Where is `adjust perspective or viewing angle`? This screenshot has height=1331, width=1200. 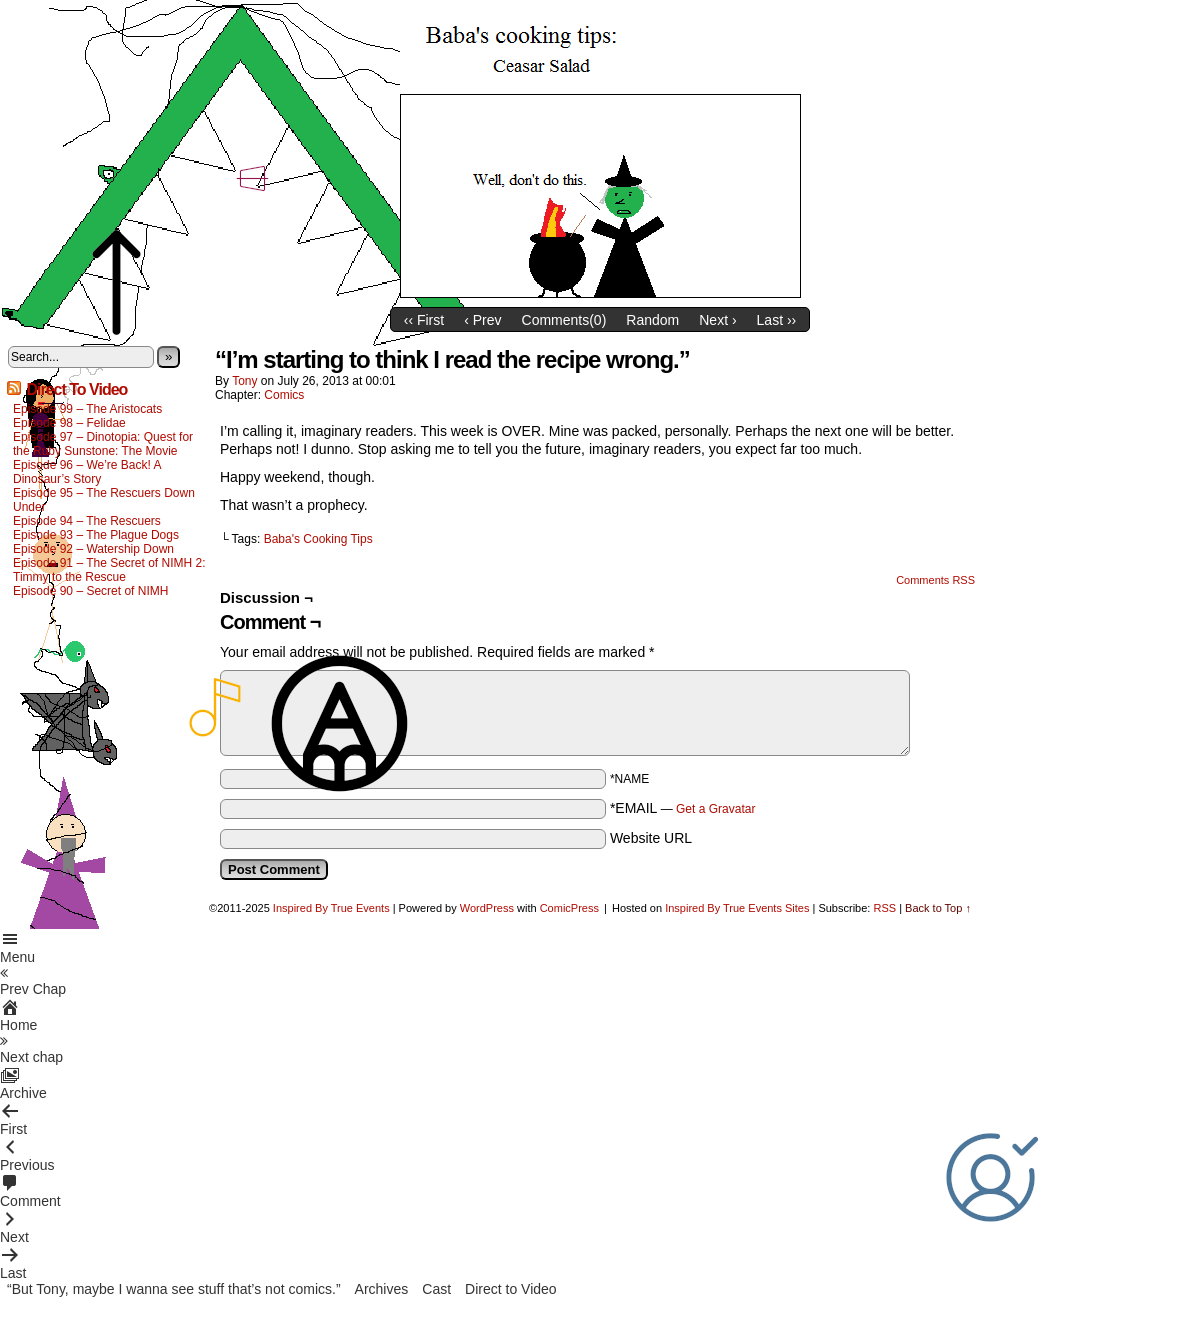 adjust perspective or viewing angle is located at coordinates (252, 178).